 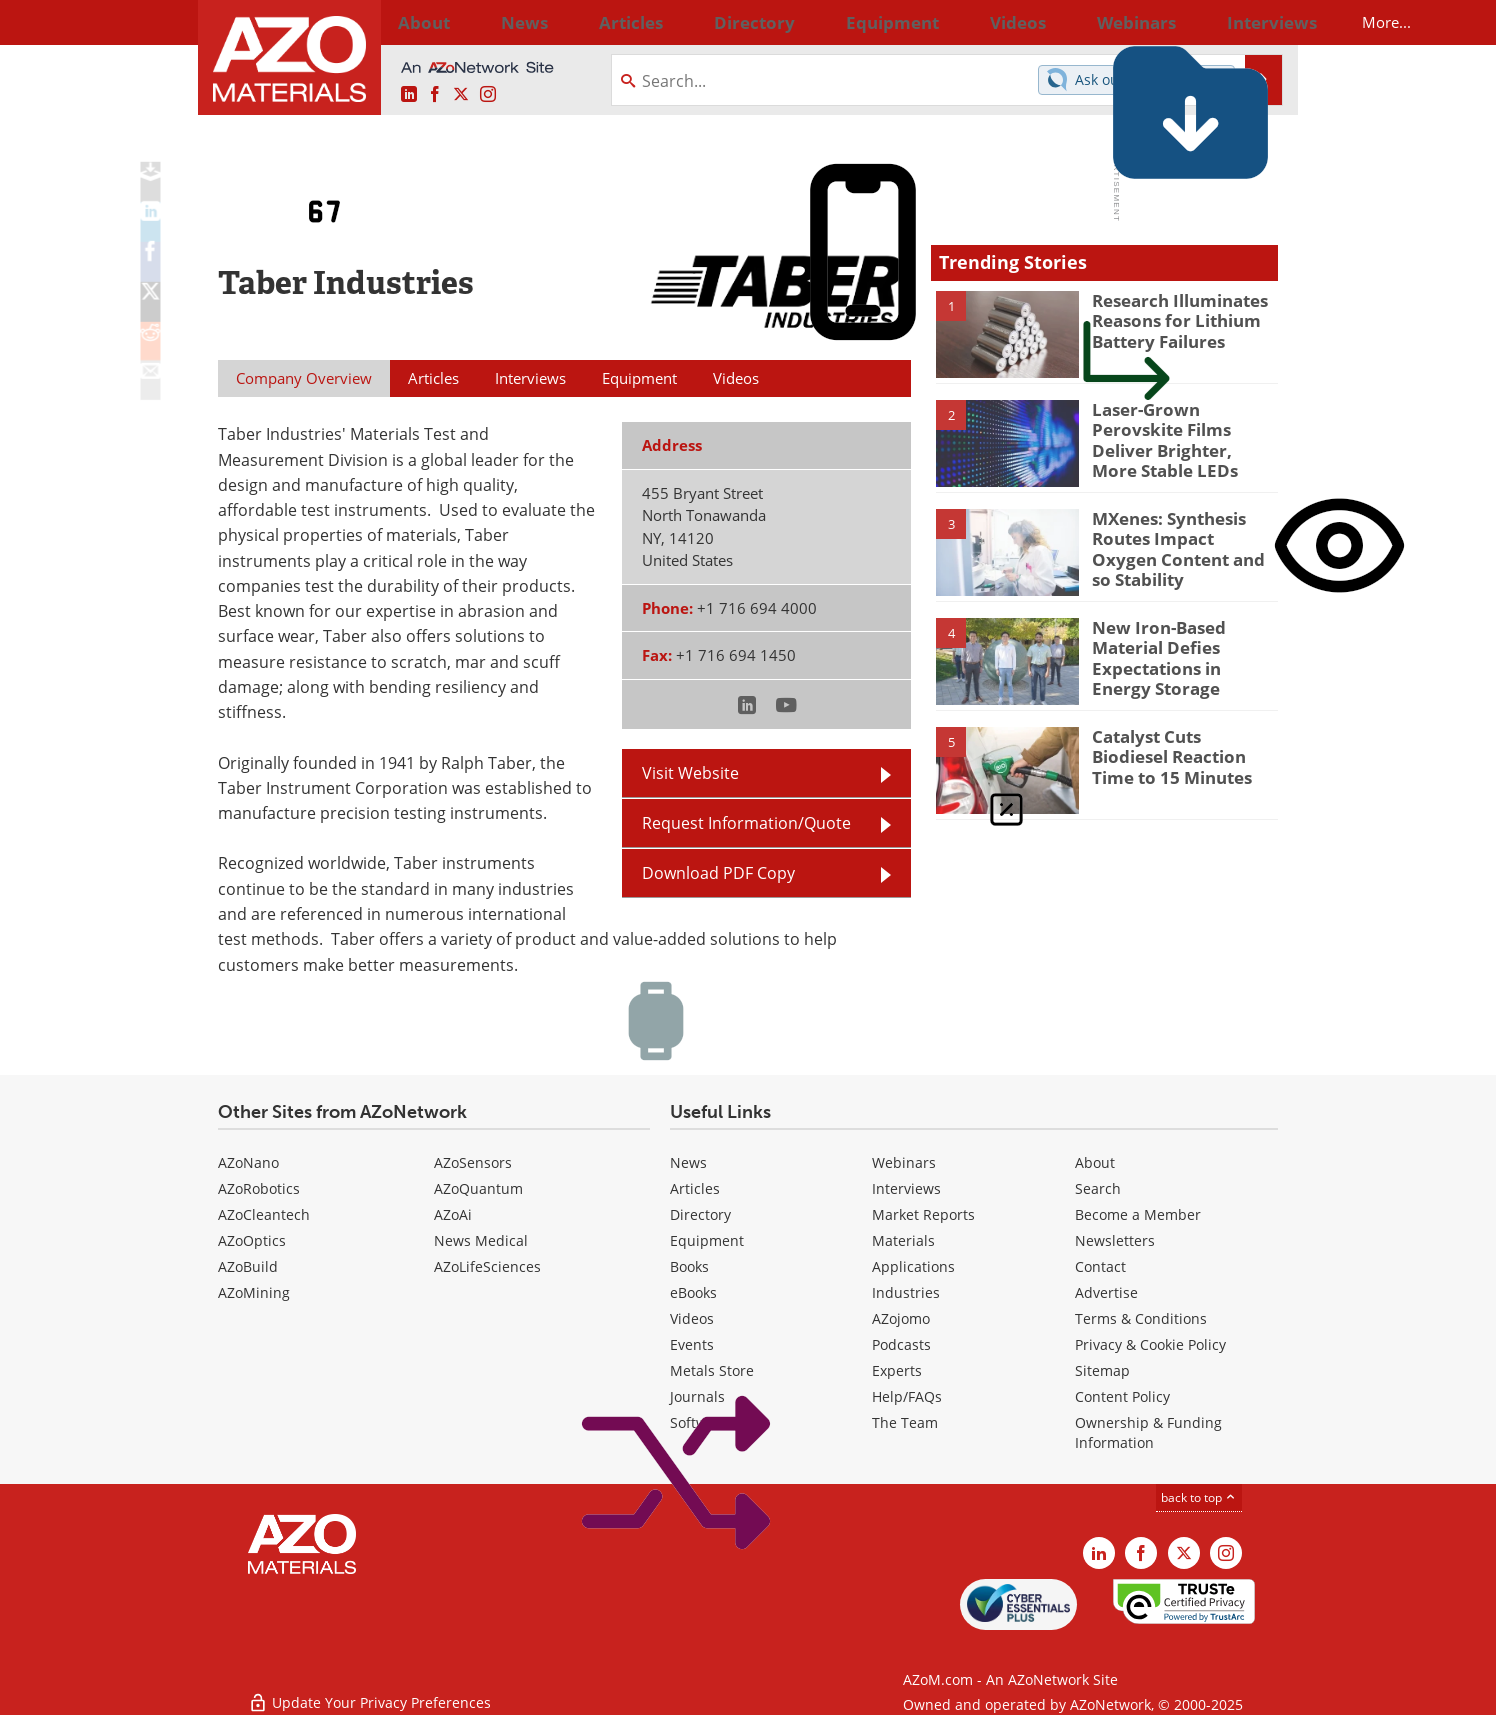 What do you see at coordinates (1339, 545) in the screenshot?
I see `view or preview content` at bounding box center [1339, 545].